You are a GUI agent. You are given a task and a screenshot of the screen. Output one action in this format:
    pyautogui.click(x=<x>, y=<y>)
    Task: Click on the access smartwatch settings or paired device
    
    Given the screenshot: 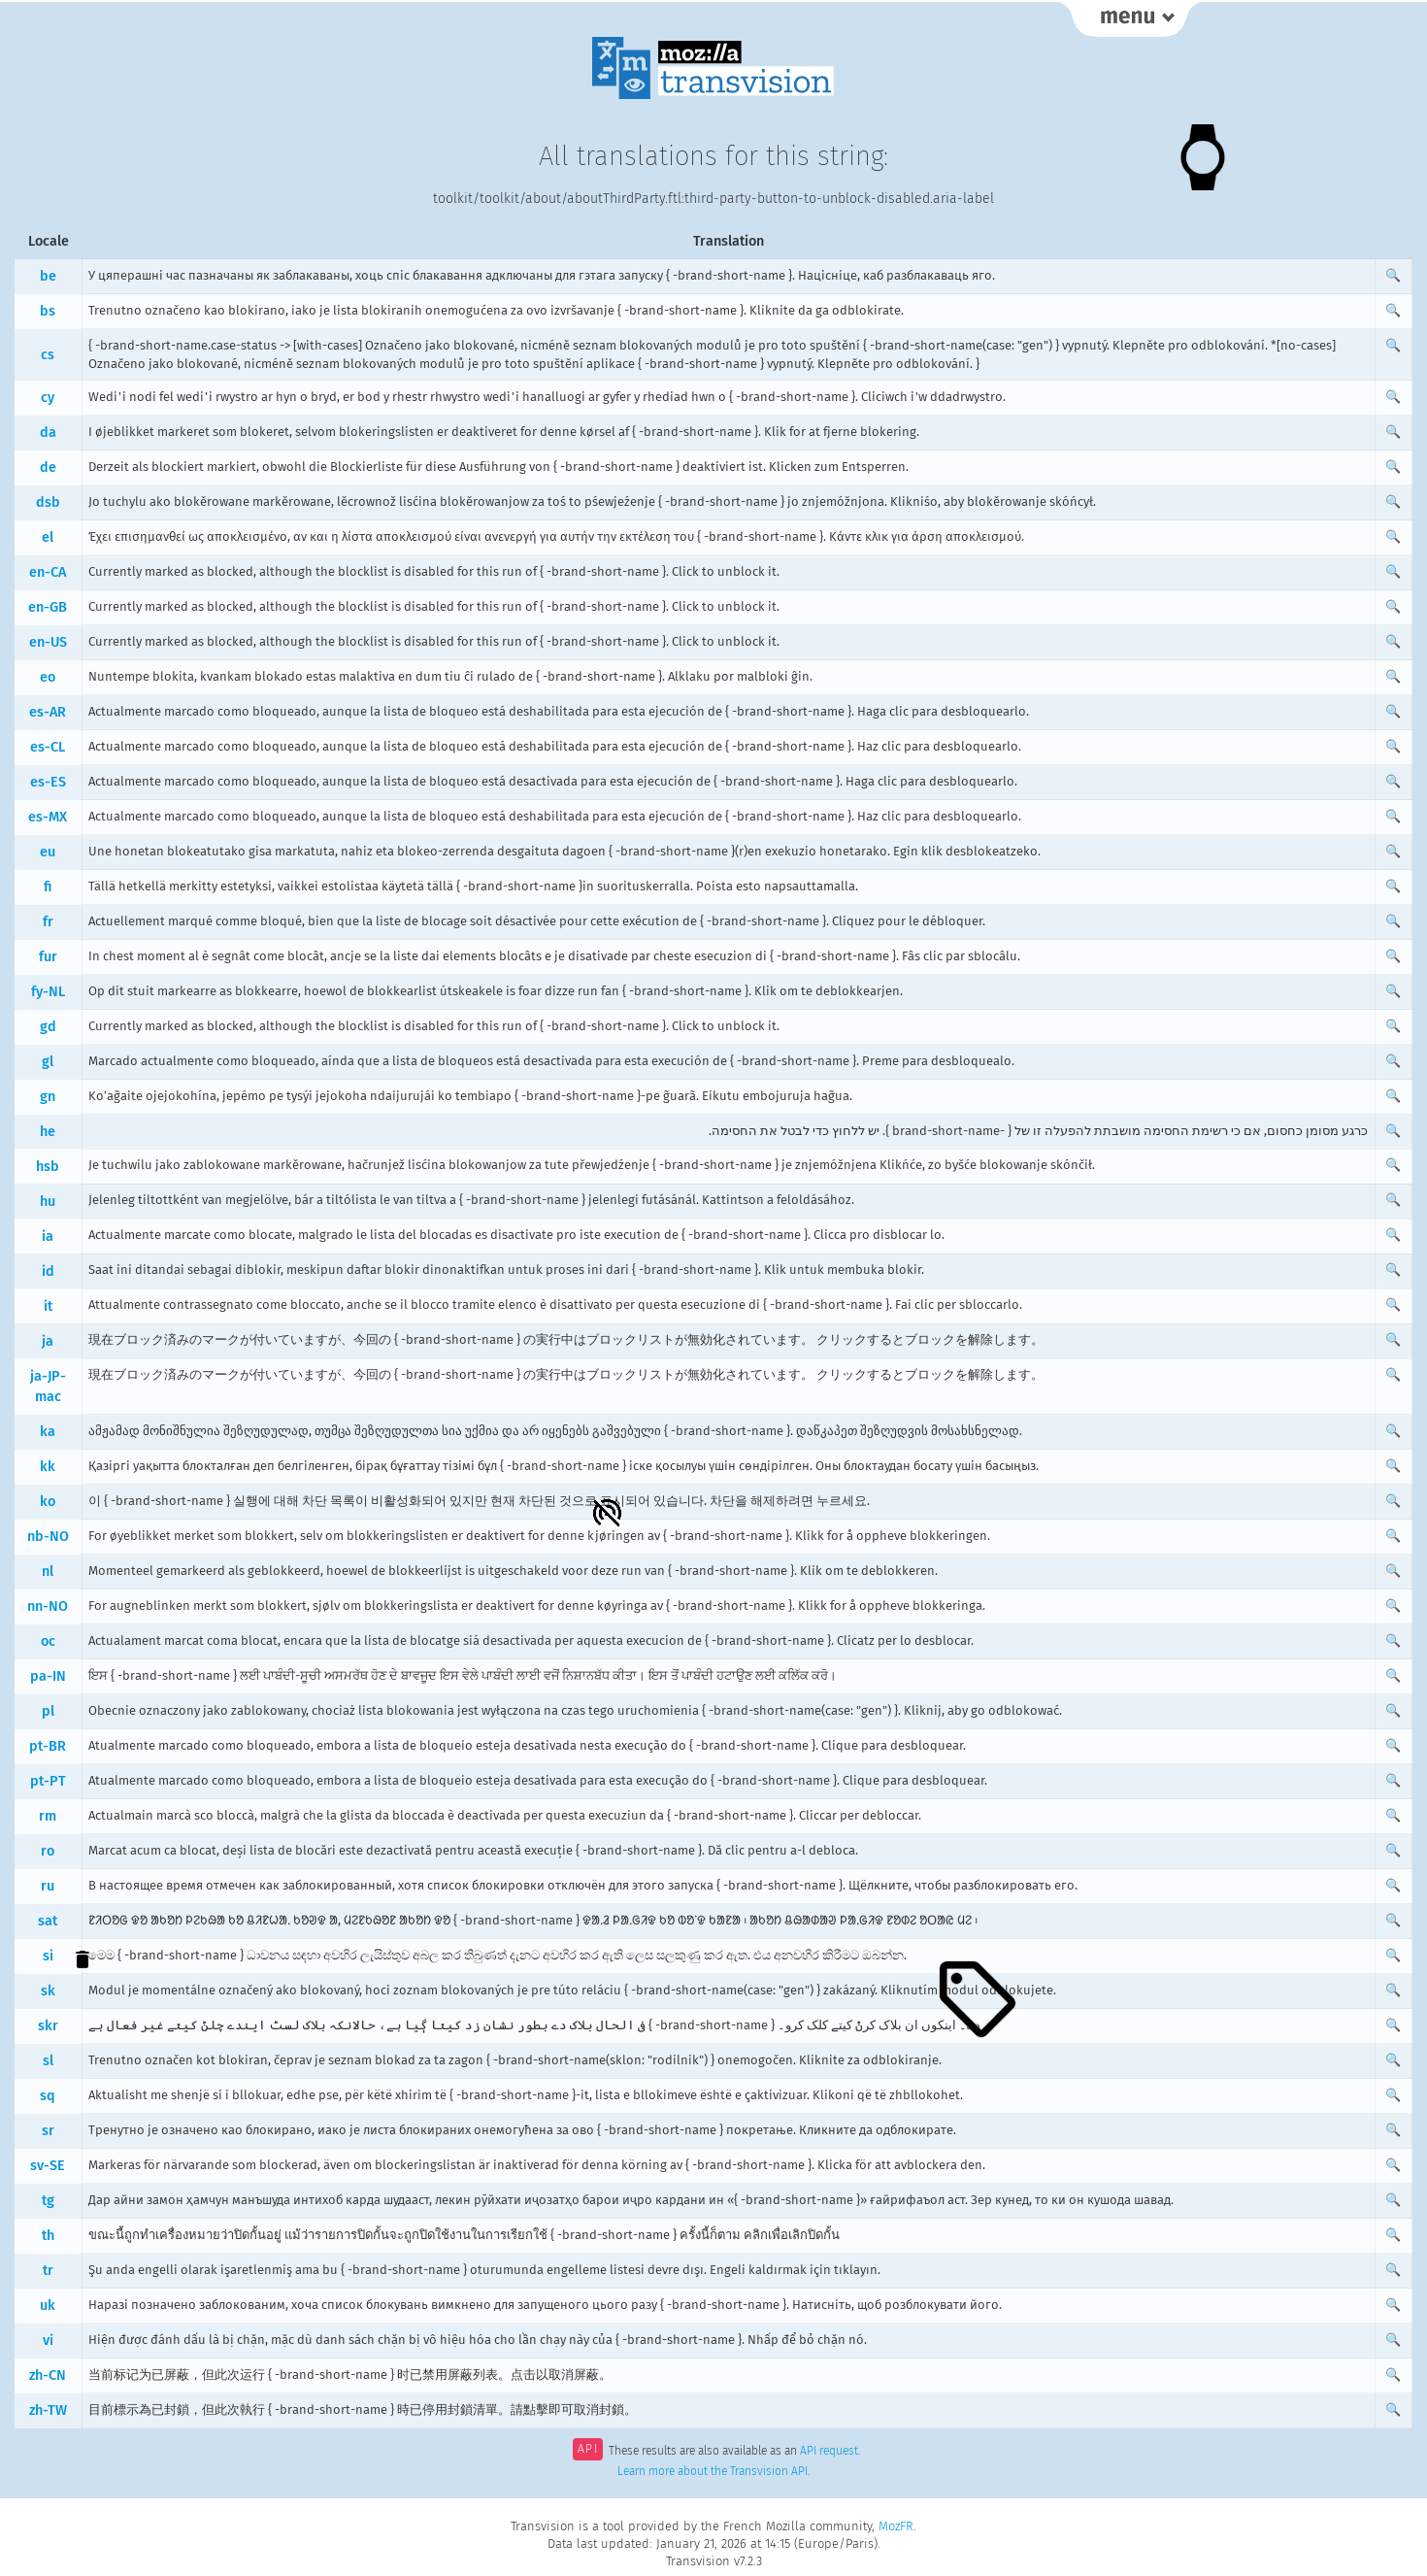 What is the action you would take?
    pyautogui.click(x=1203, y=157)
    